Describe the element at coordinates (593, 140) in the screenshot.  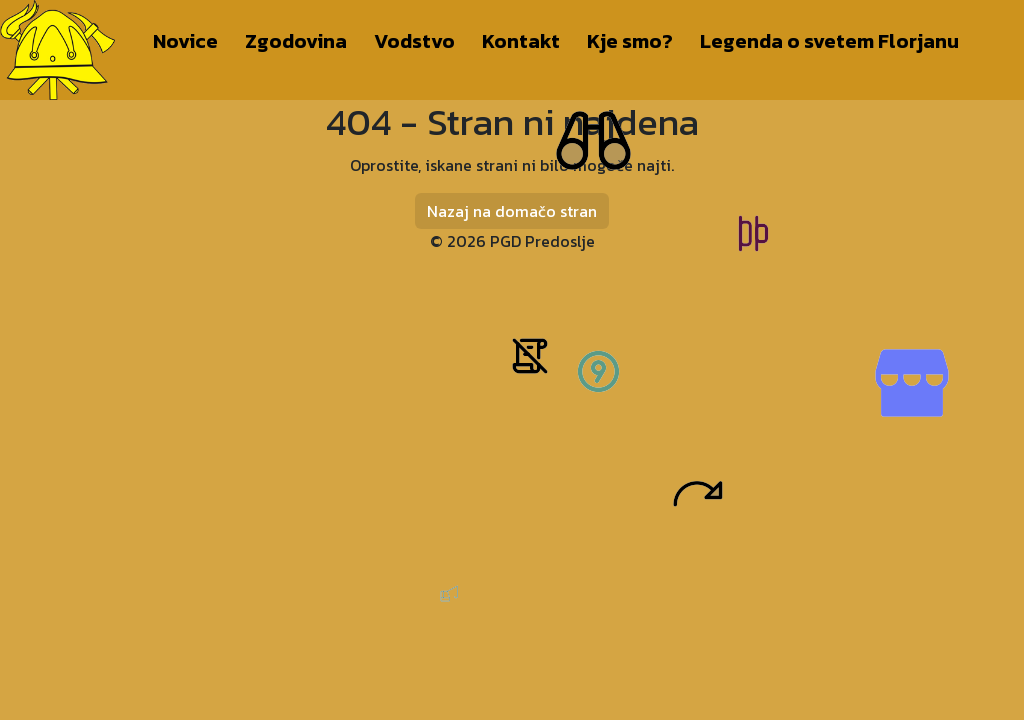
I see `search or explore content` at that location.